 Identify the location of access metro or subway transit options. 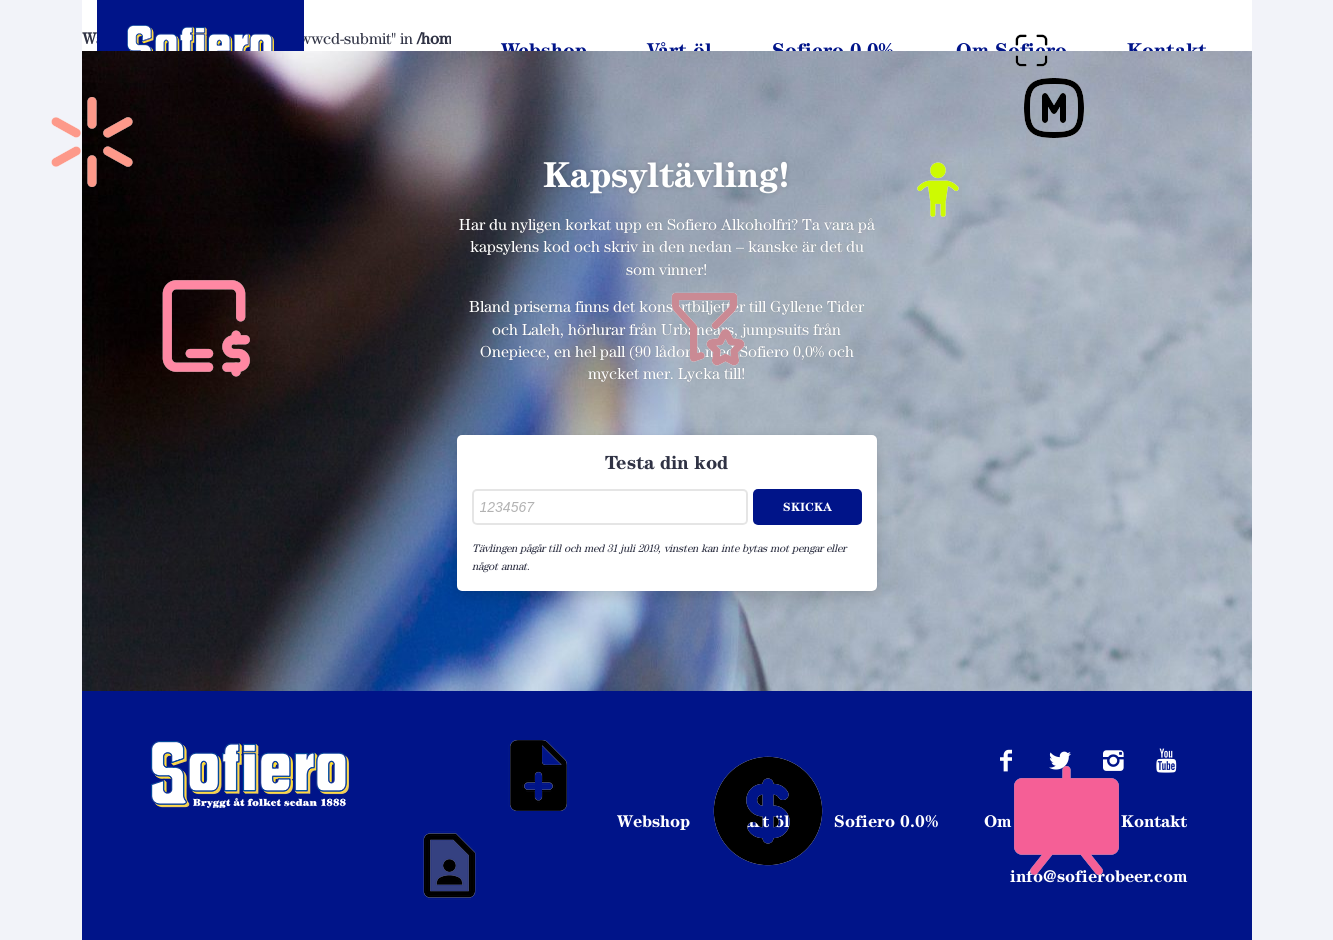
(1054, 108).